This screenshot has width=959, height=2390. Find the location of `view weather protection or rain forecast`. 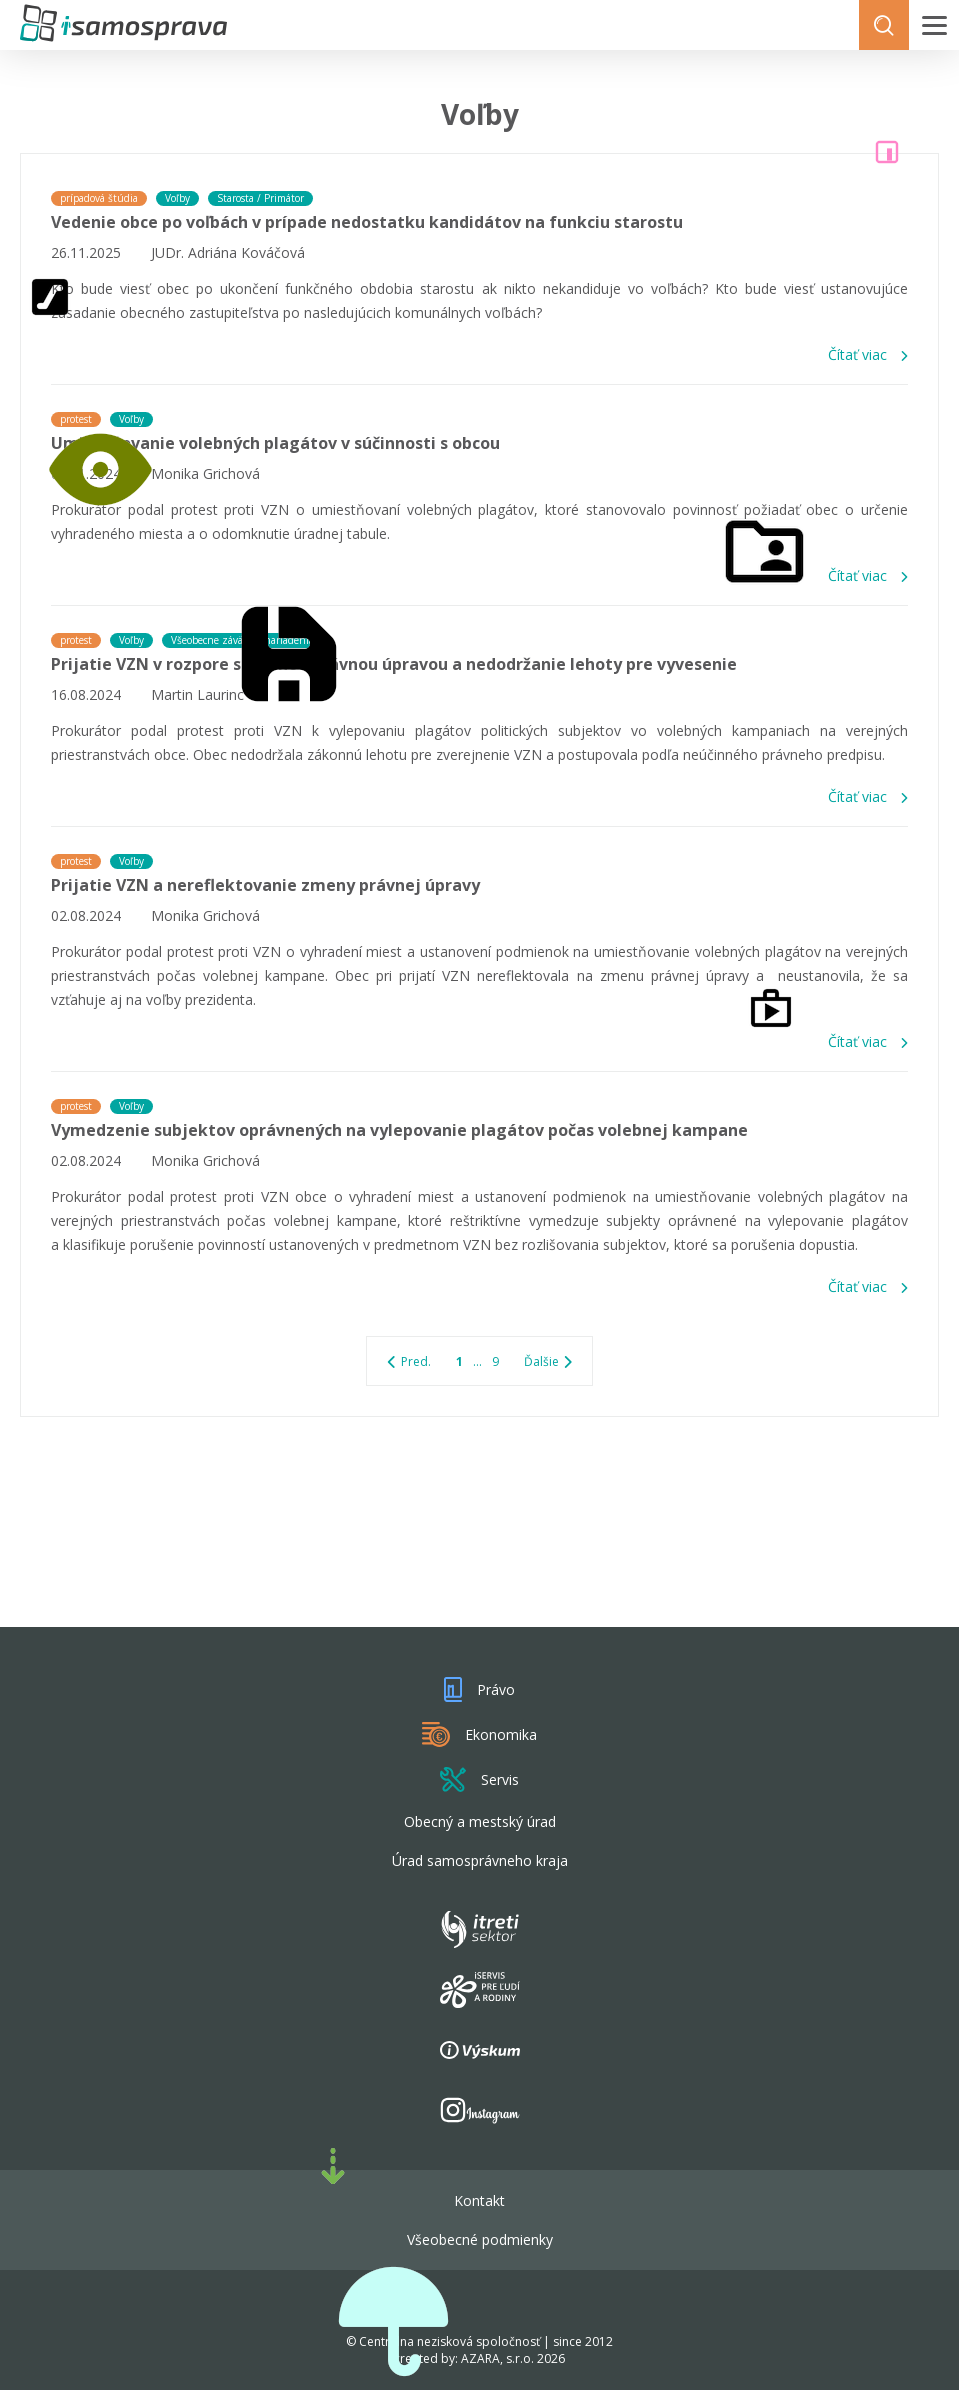

view weather protection or rain forecast is located at coordinates (393, 2321).